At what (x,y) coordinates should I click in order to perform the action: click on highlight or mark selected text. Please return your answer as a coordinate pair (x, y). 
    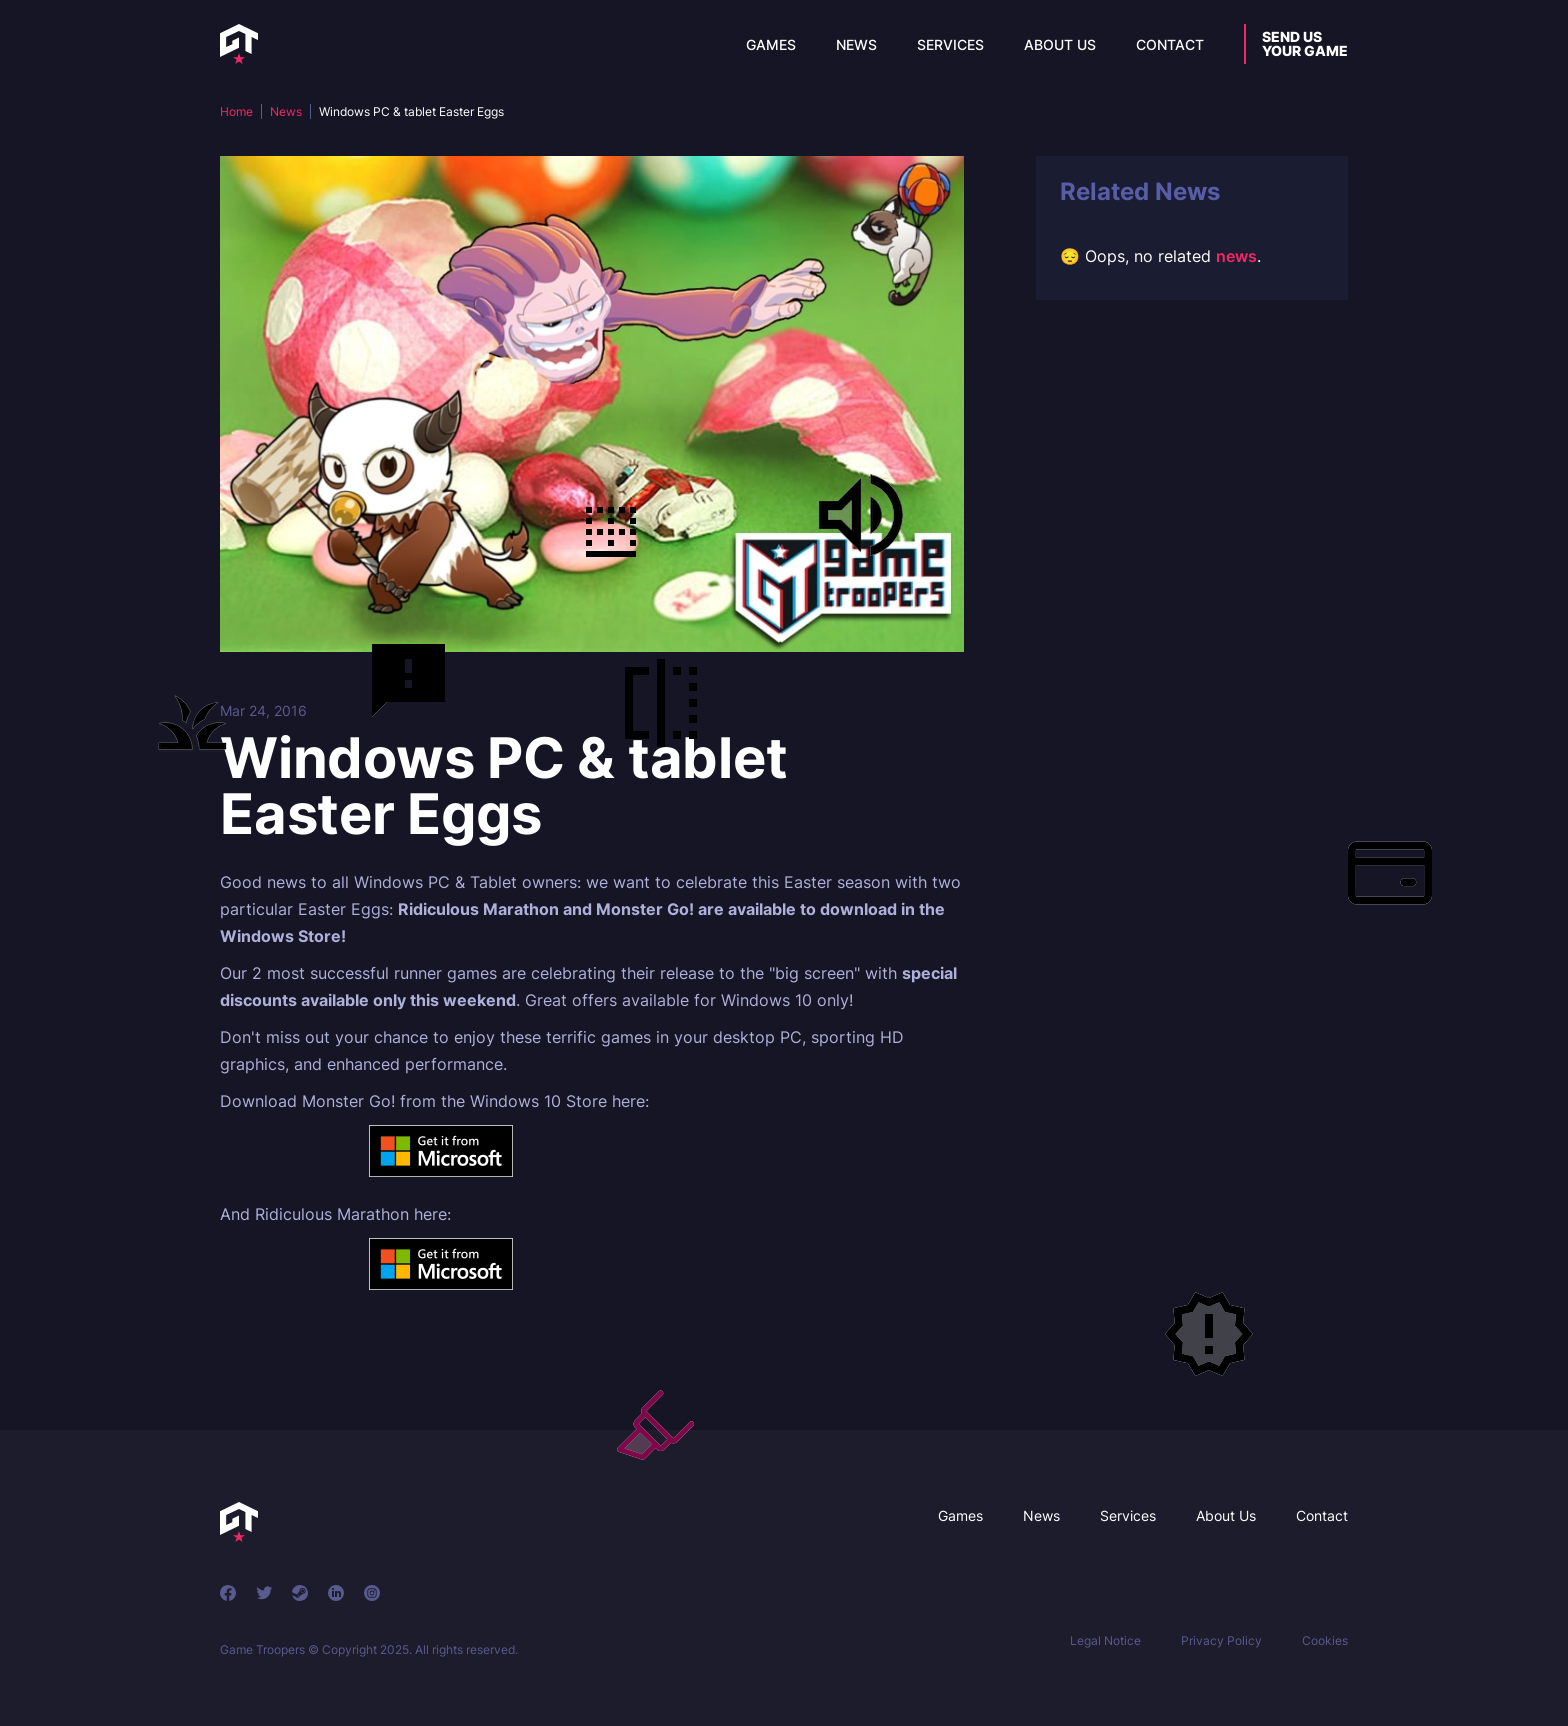
    Looking at the image, I should click on (653, 1429).